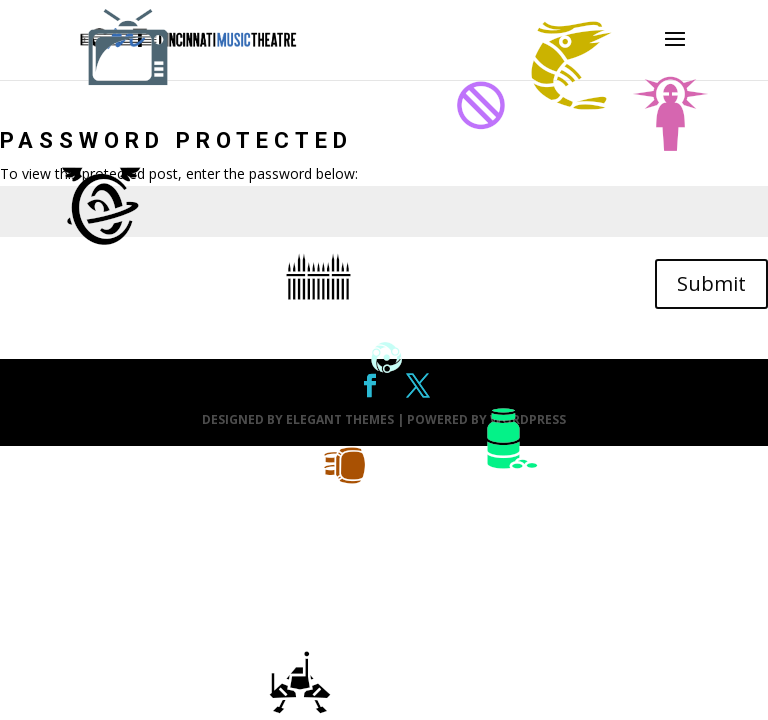 This screenshot has height=720, width=768. I want to click on select knee pad equipment for your character, so click(344, 465).